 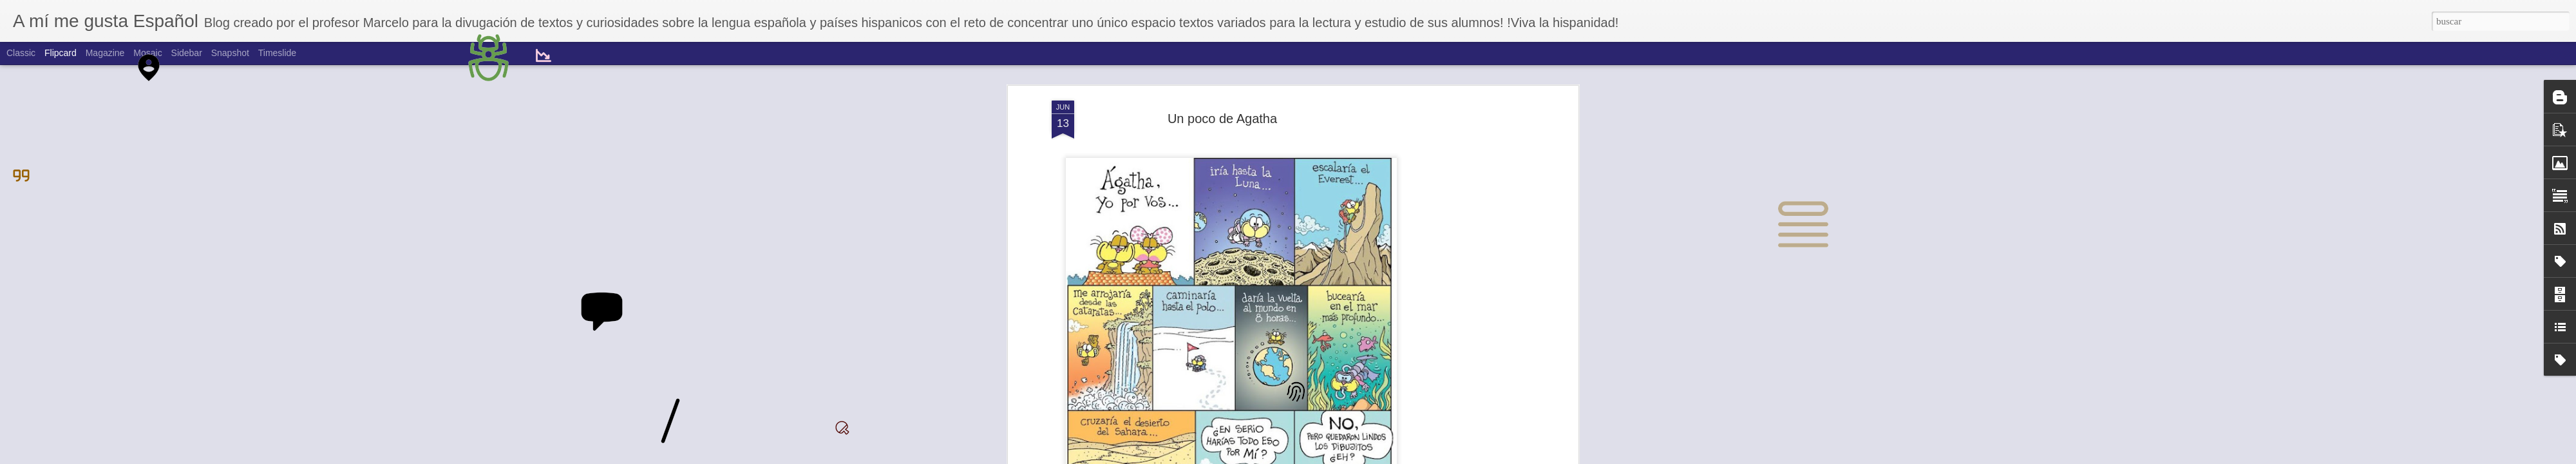 I want to click on indicates a disabled or unavailable feature, so click(x=670, y=421).